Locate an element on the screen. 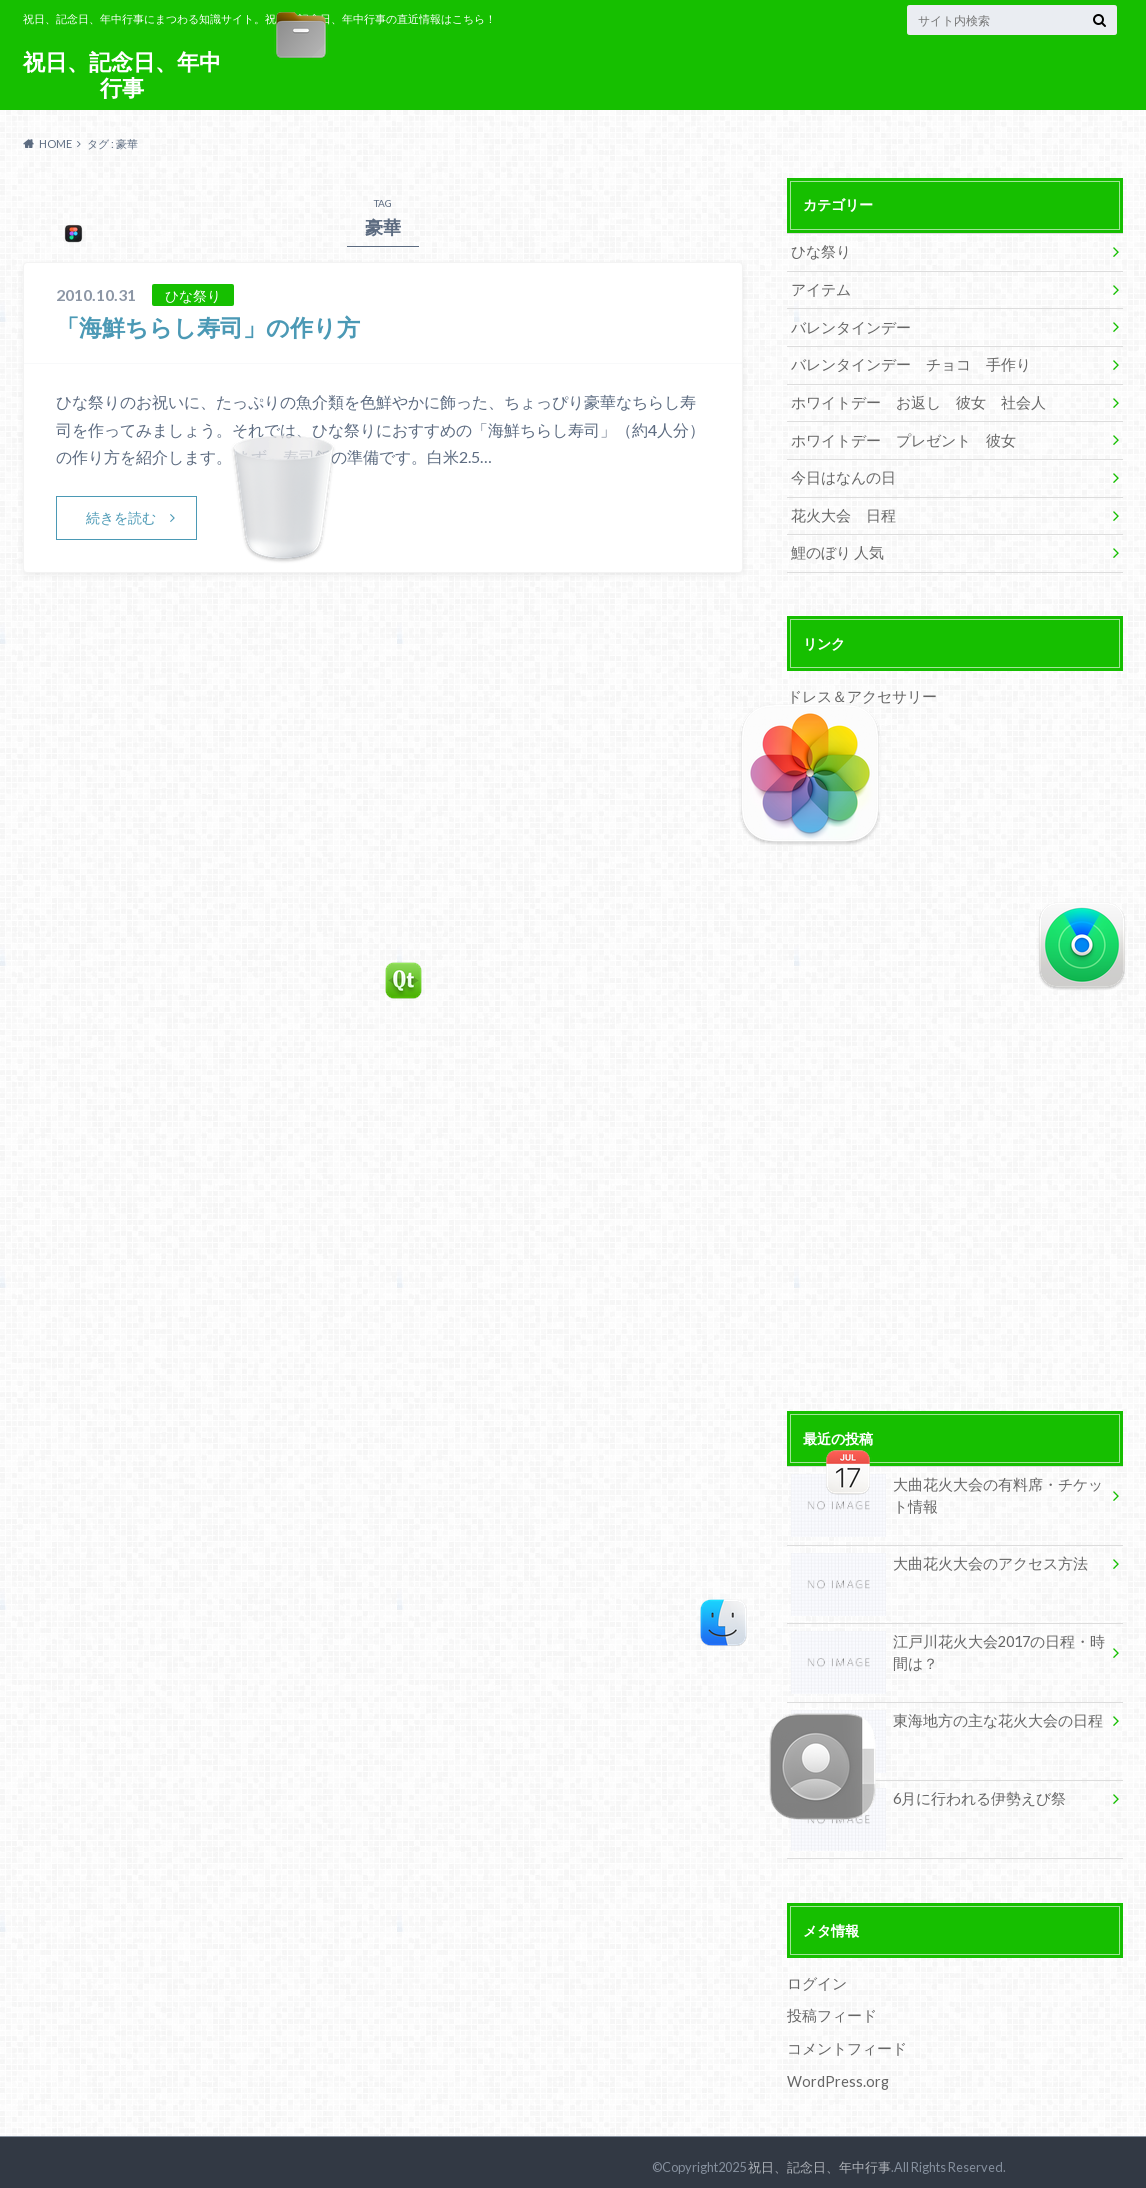 This screenshot has height=2188, width=1146. open the Find My app to locate devices or people is located at coordinates (1082, 945).